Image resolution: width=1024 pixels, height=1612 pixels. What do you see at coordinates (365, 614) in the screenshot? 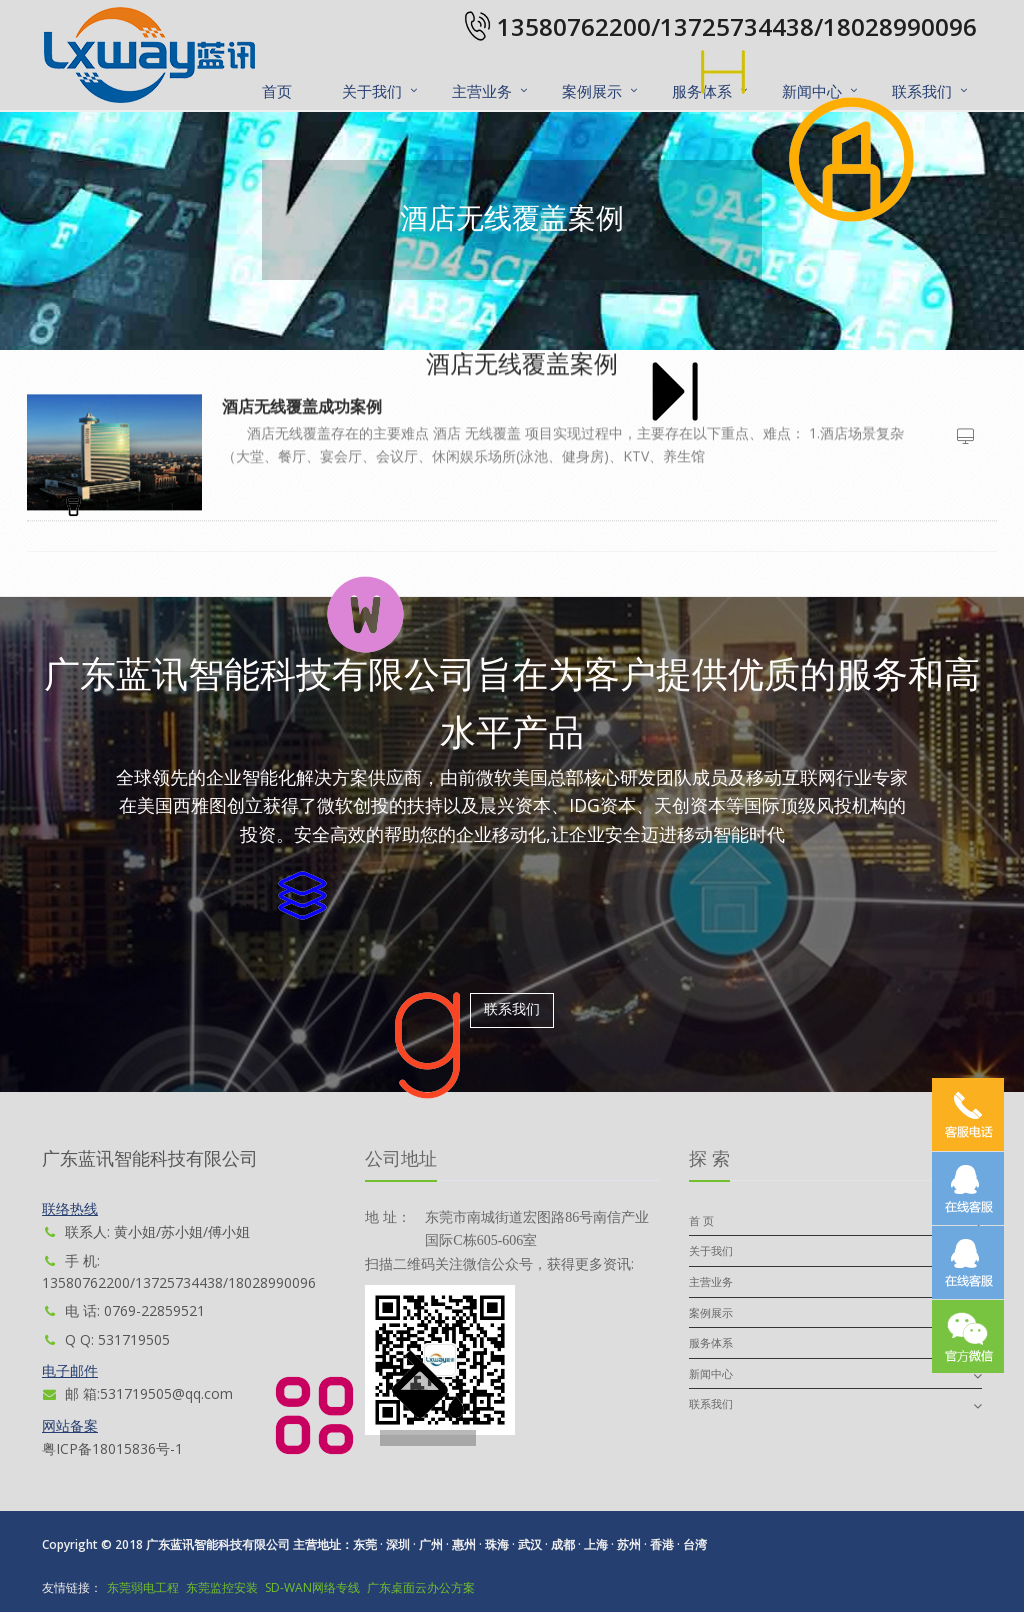
I see `Wikipedia or Wikimedia app shortcut` at bounding box center [365, 614].